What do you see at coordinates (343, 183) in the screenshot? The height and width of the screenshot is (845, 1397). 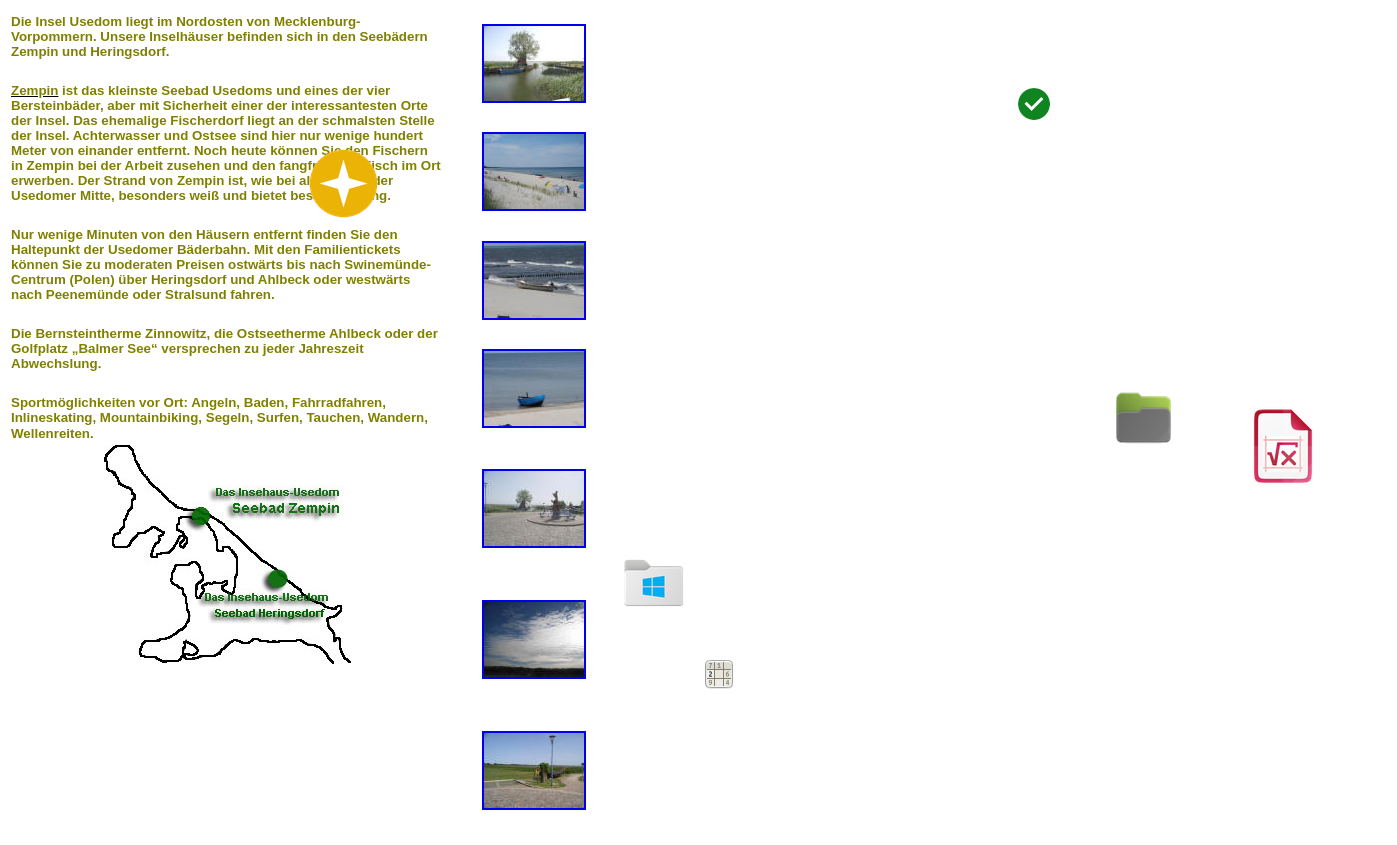 I see `trust or authorize a bluetooth device` at bounding box center [343, 183].